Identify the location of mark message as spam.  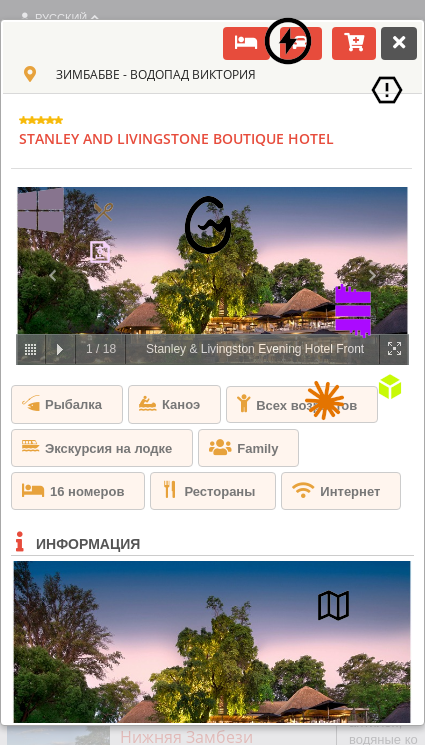
(387, 90).